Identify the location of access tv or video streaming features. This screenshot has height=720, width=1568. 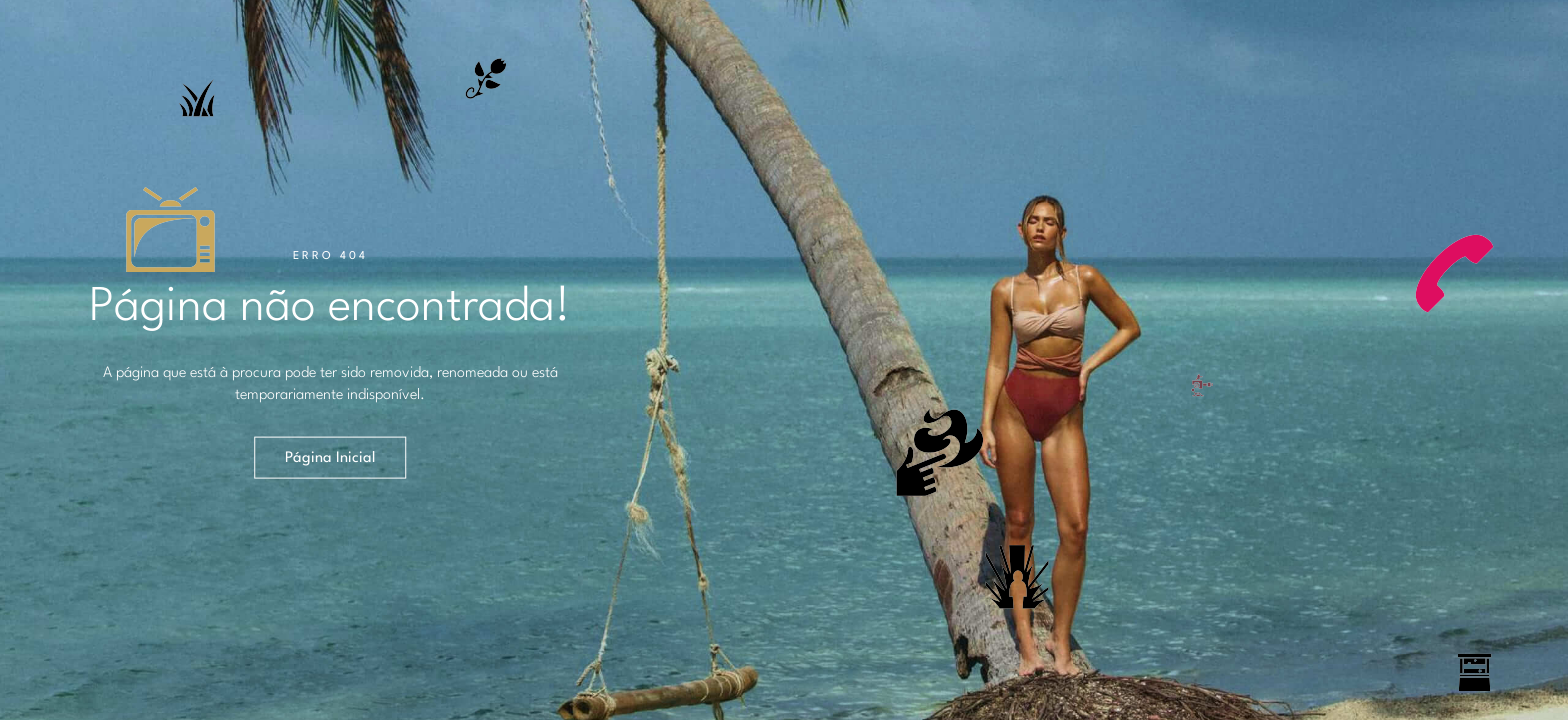
(170, 229).